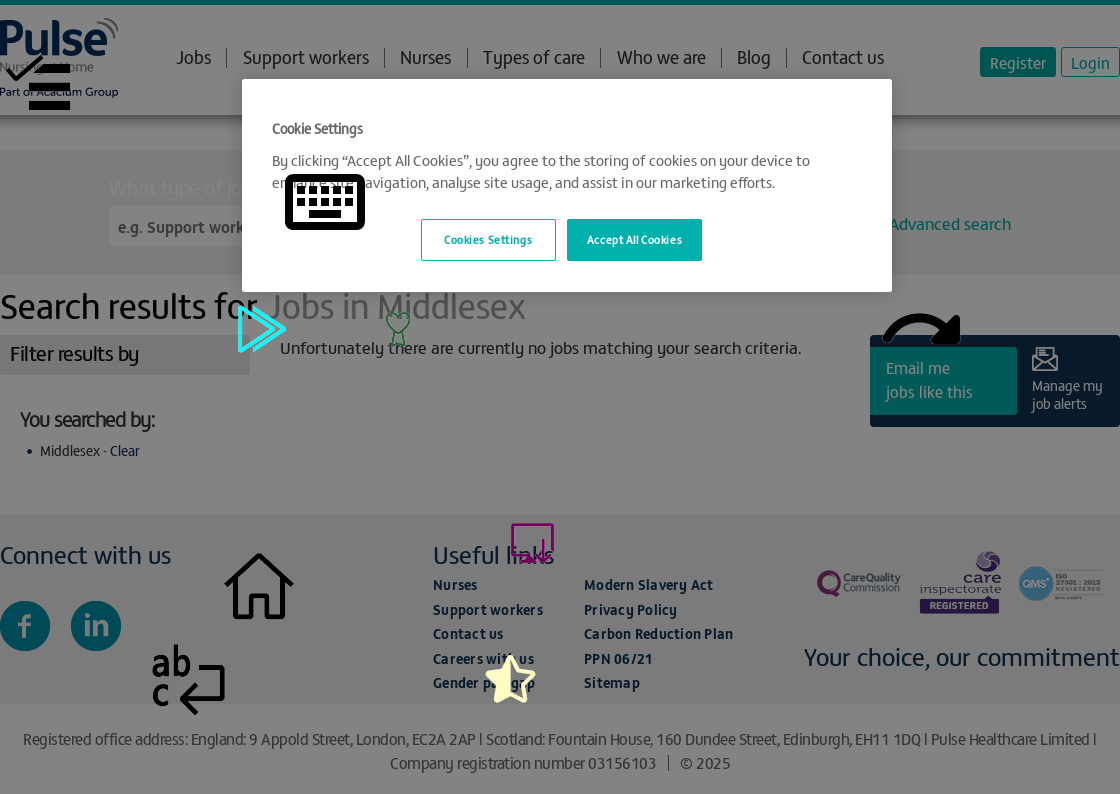 The width and height of the screenshot is (1120, 794). I want to click on navigate to the home screen, so click(259, 588).